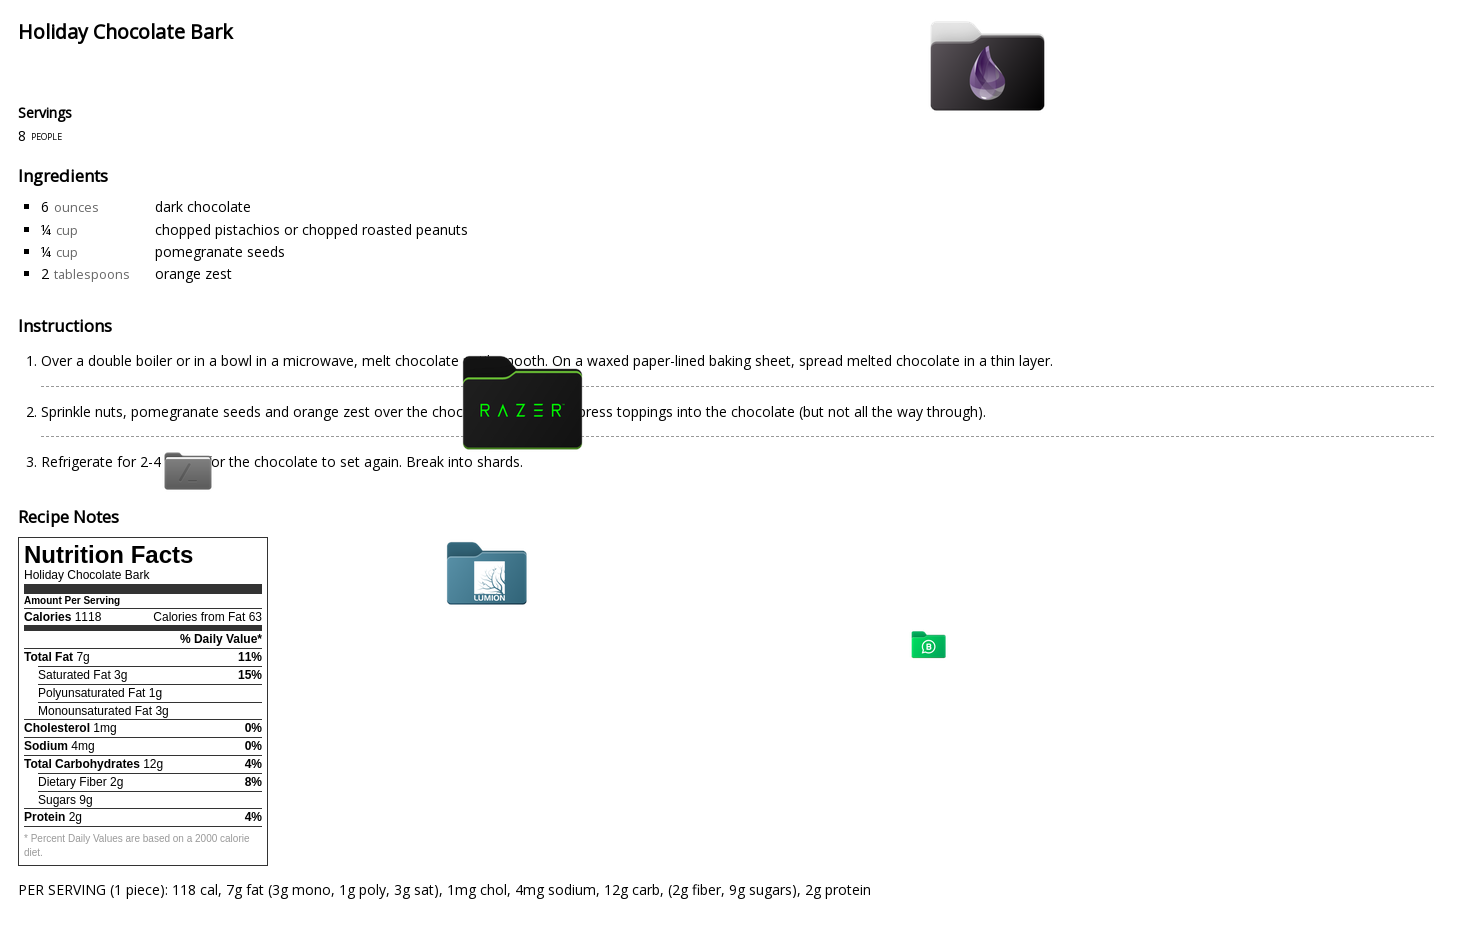 This screenshot has width=1475, height=932. I want to click on folder for razer software or game files, so click(522, 406).